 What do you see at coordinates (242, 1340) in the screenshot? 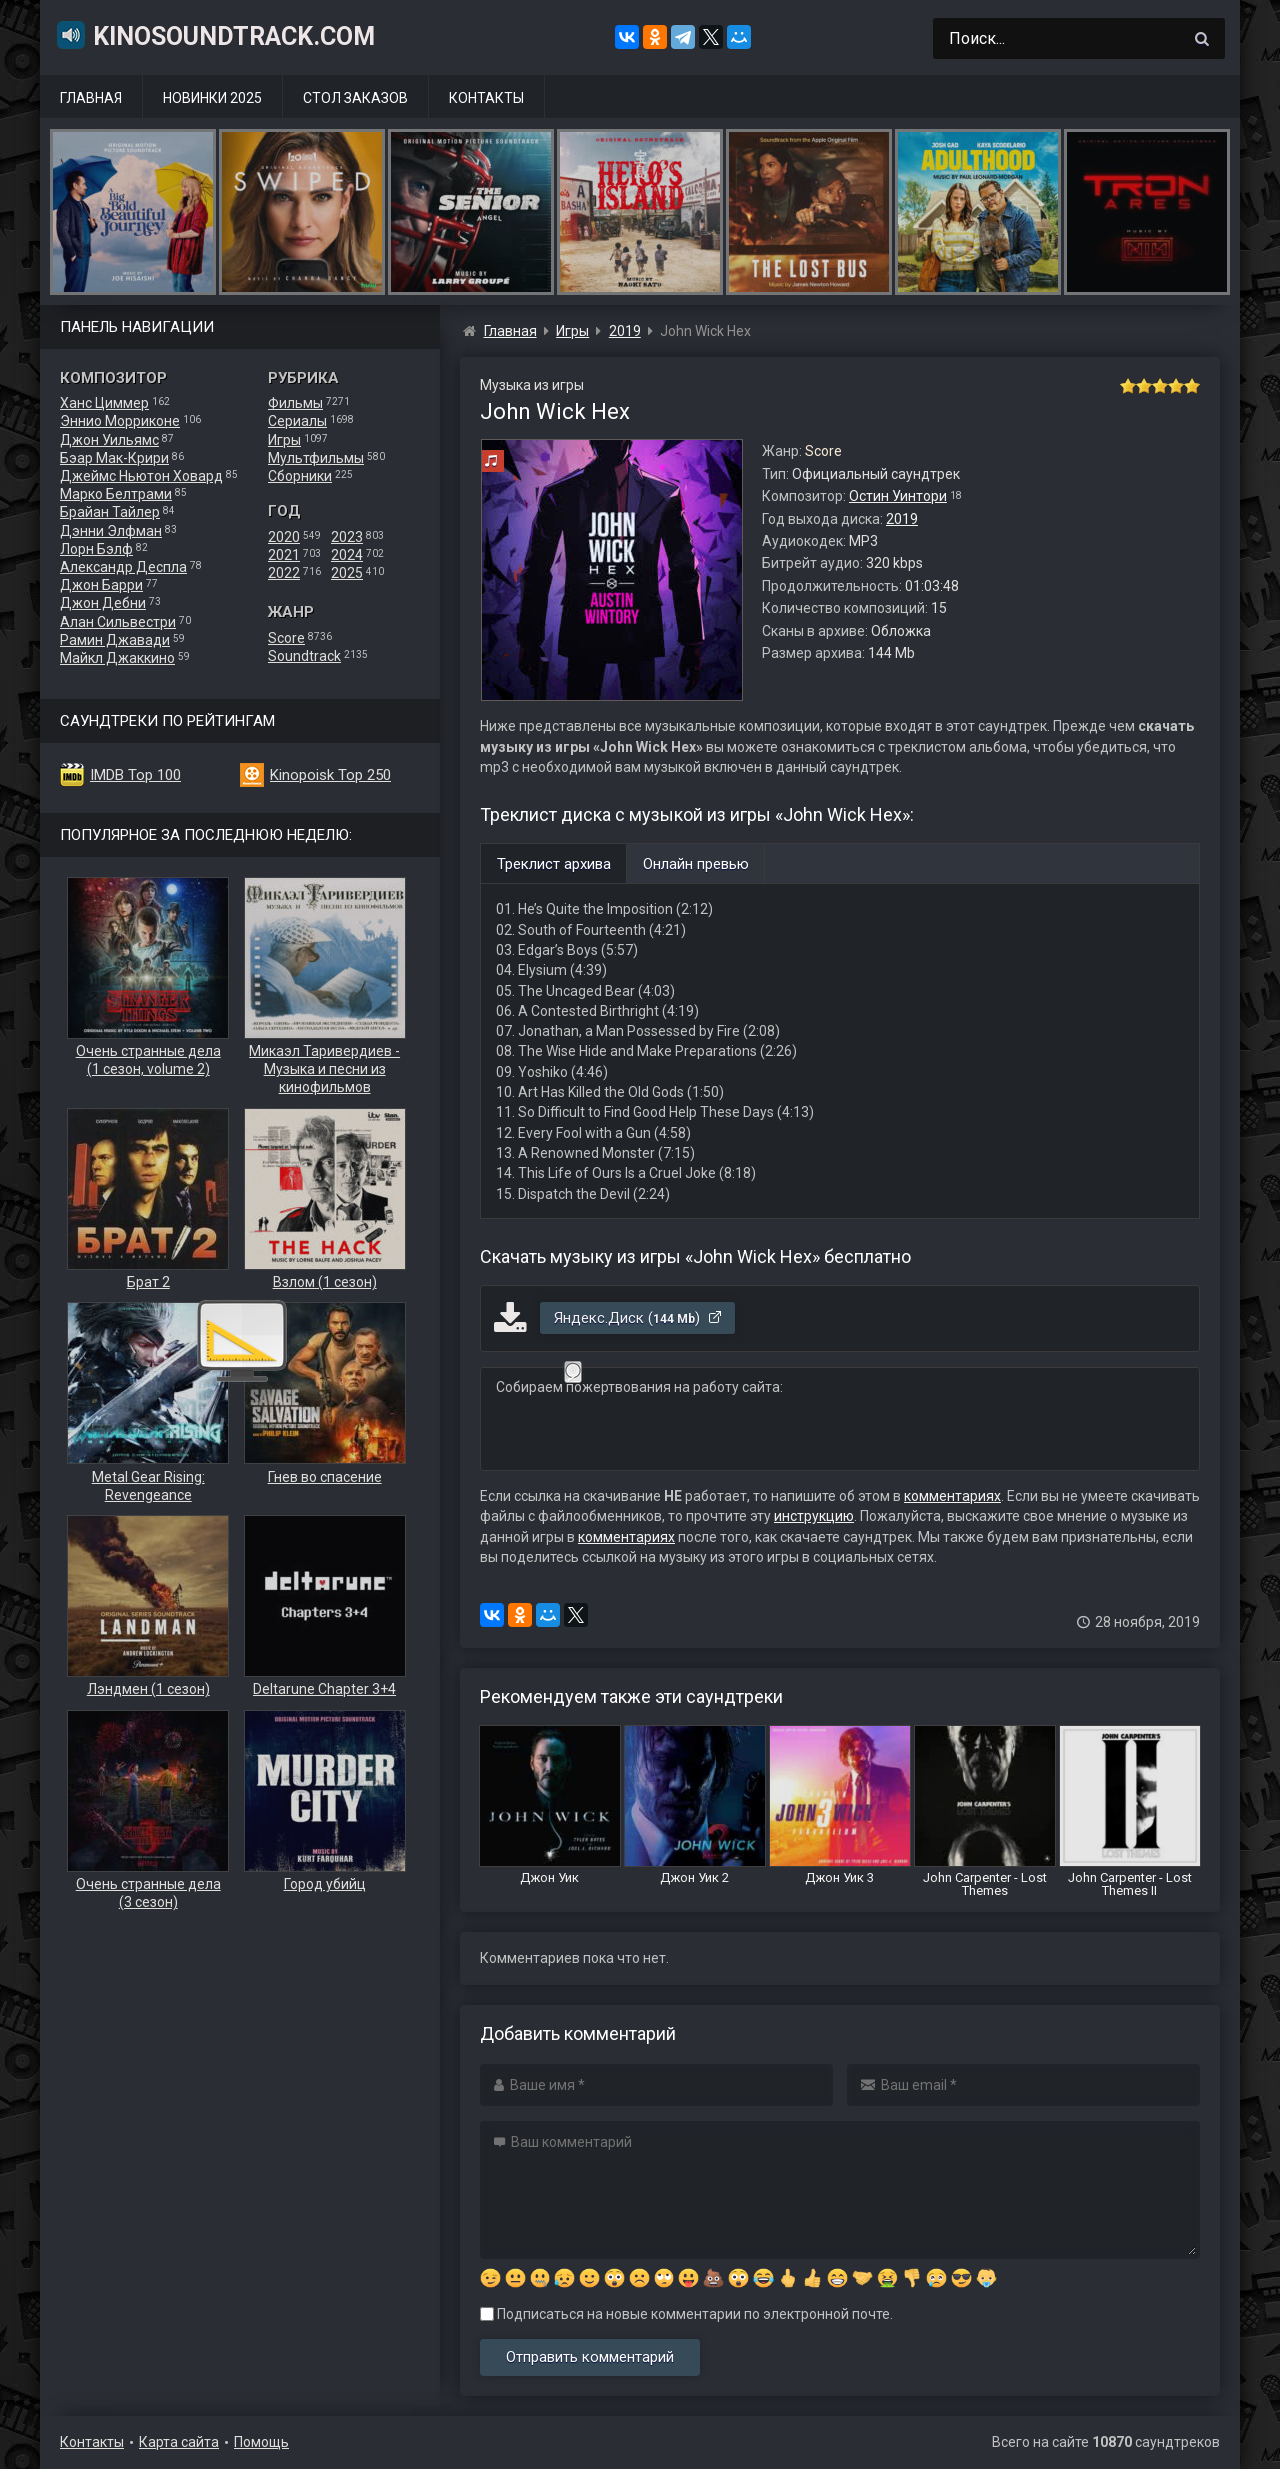
I see `access display settings and screen configuration` at bounding box center [242, 1340].